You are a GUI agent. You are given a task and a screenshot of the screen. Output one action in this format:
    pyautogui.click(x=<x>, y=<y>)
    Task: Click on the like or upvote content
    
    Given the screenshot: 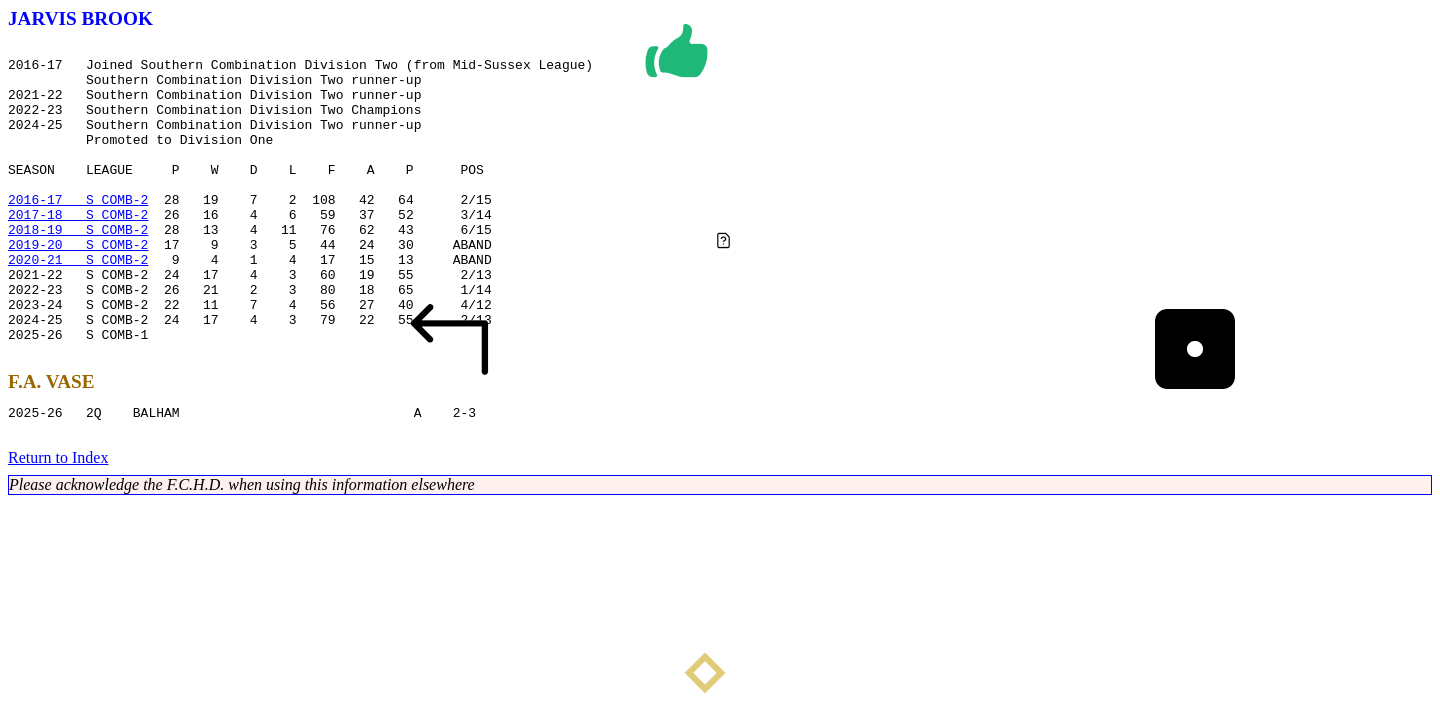 What is the action you would take?
    pyautogui.click(x=676, y=53)
    